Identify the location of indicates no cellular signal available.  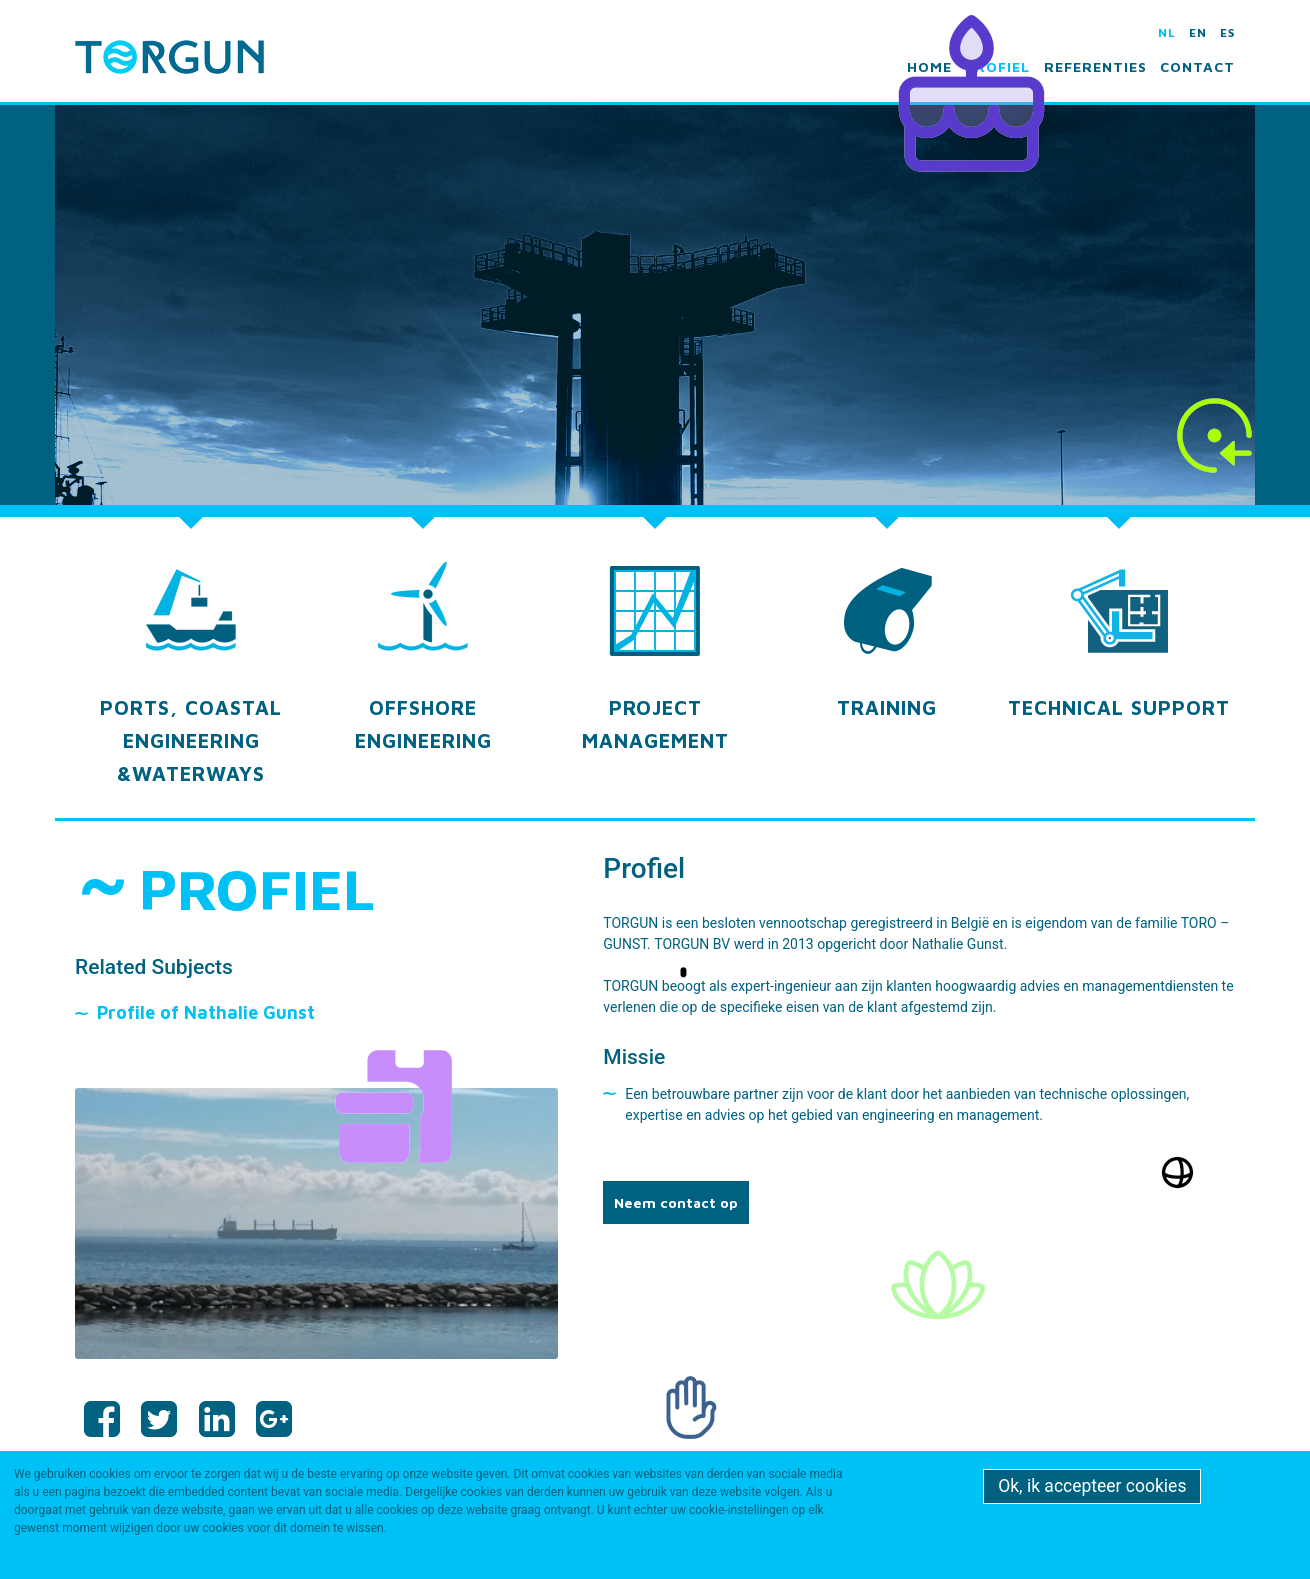
(728, 937).